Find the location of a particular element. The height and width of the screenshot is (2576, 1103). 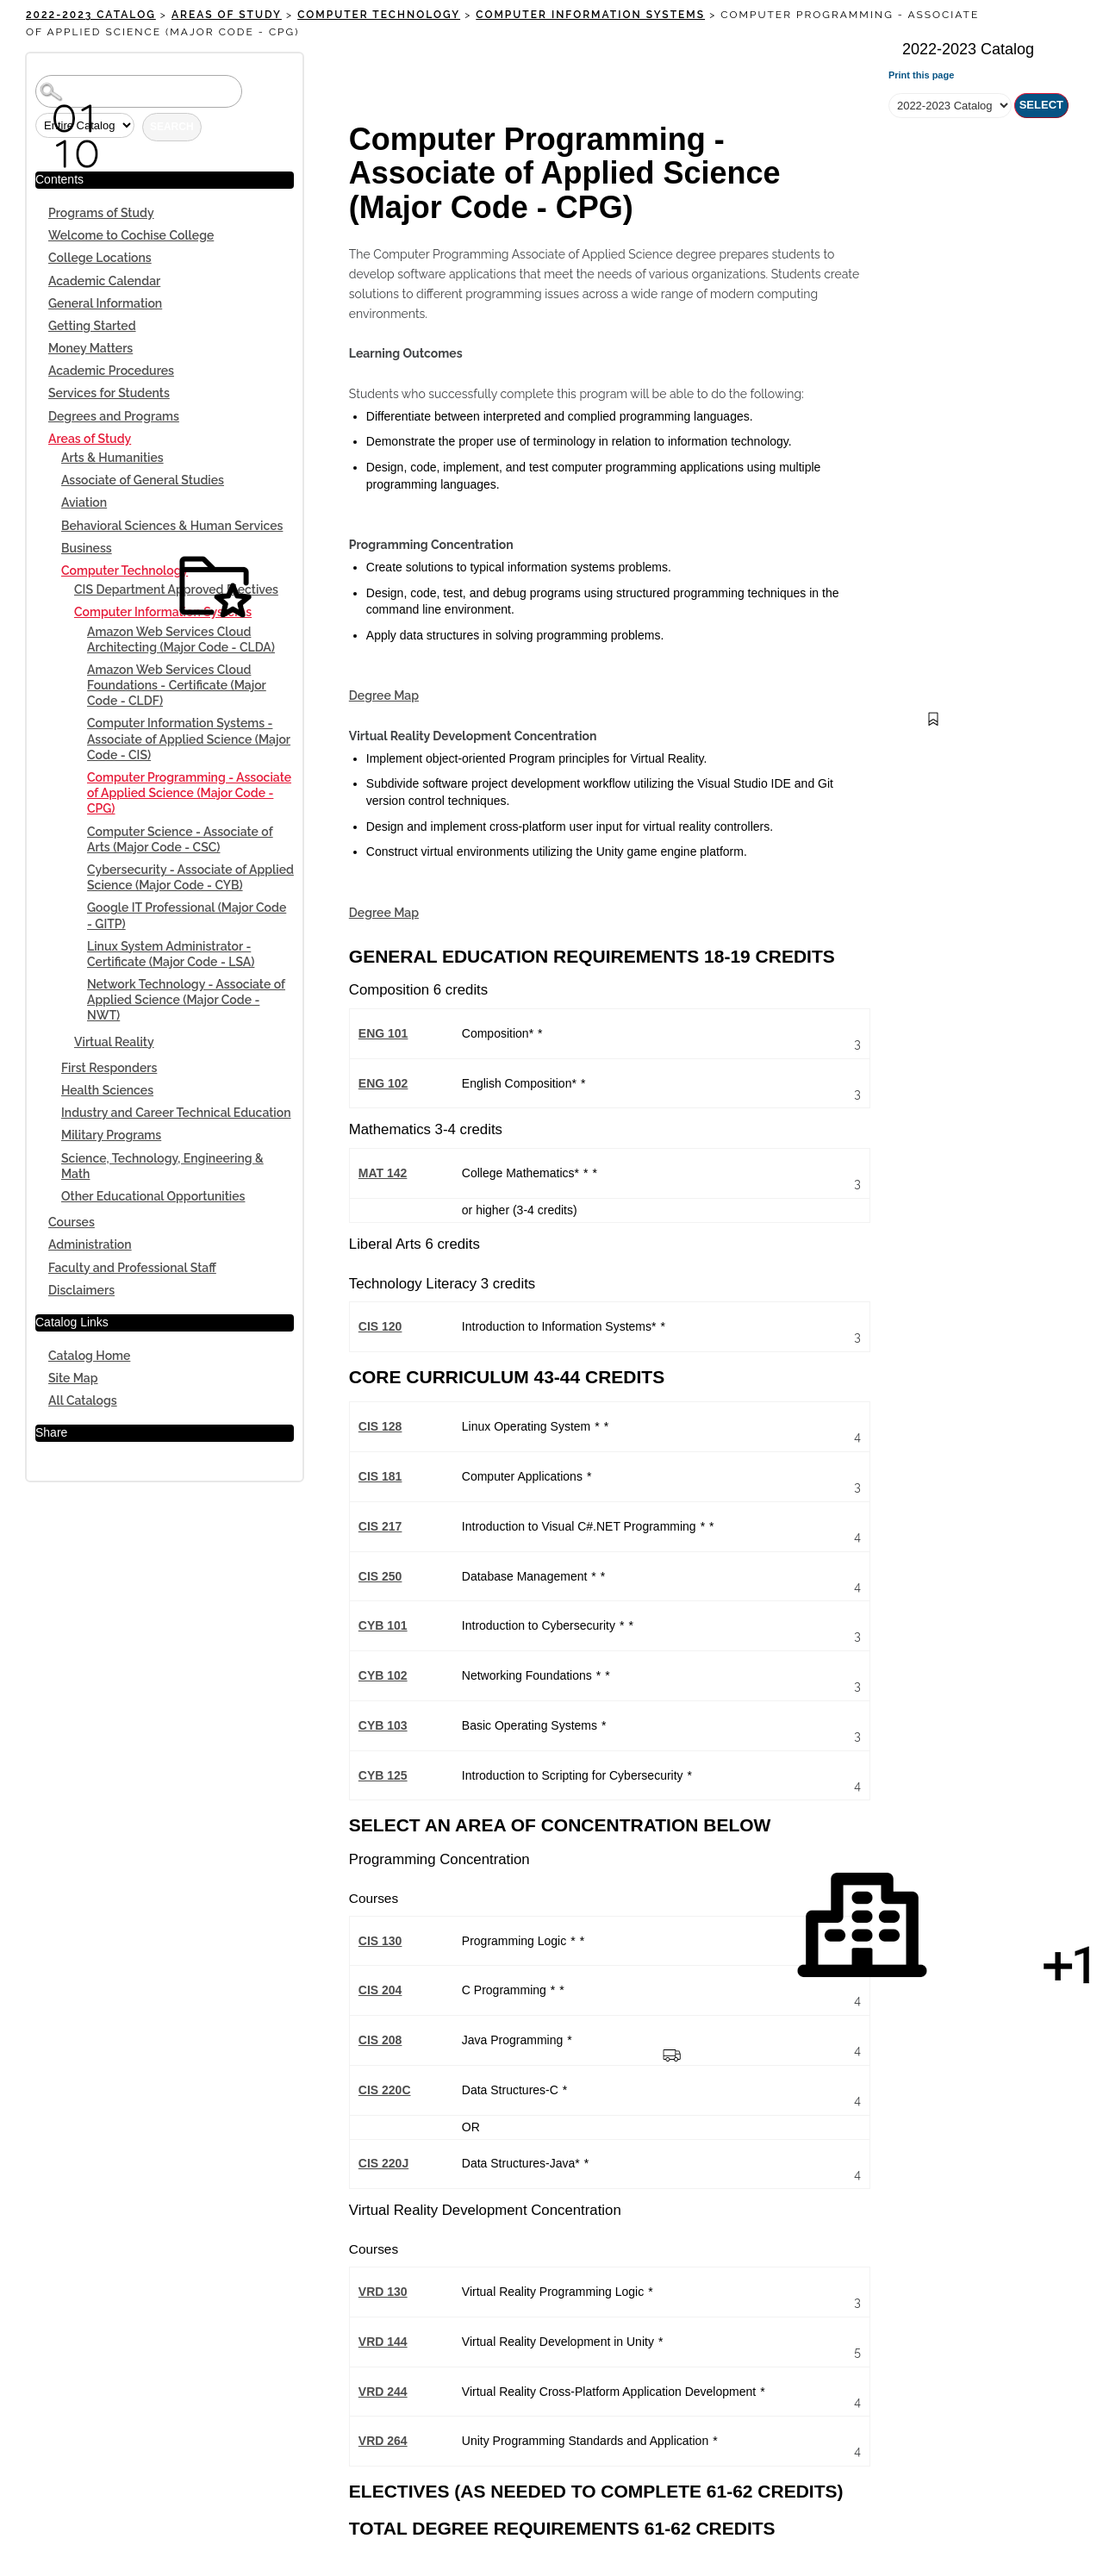

access your starred or favorite folder is located at coordinates (214, 585).